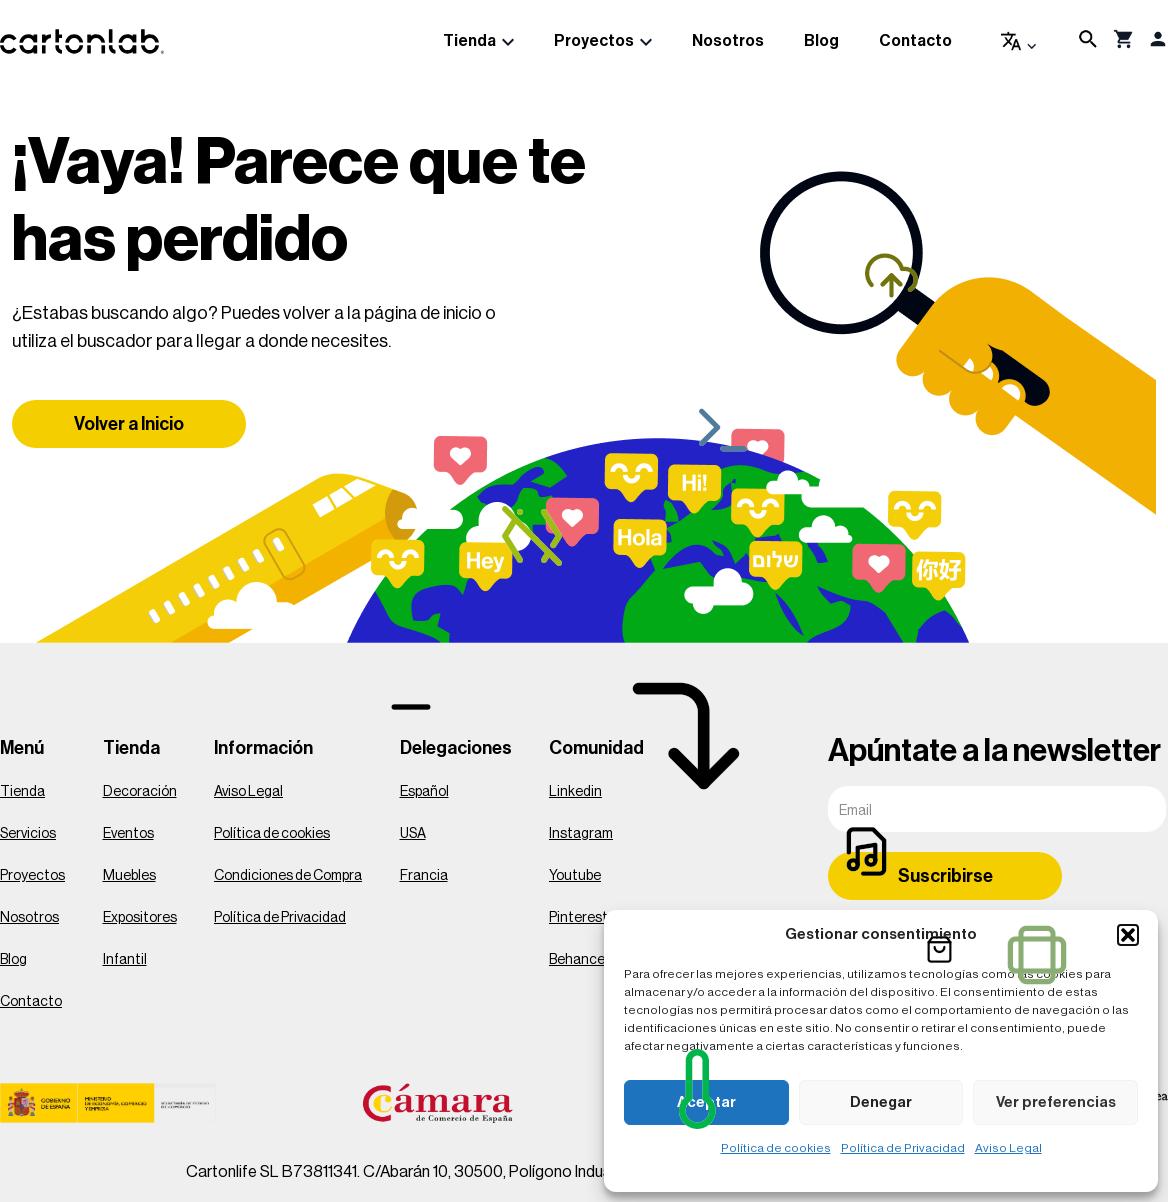 The height and width of the screenshot is (1202, 1168). What do you see at coordinates (891, 275) in the screenshot?
I see `upload file to cloud storage` at bounding box center [891, 275].